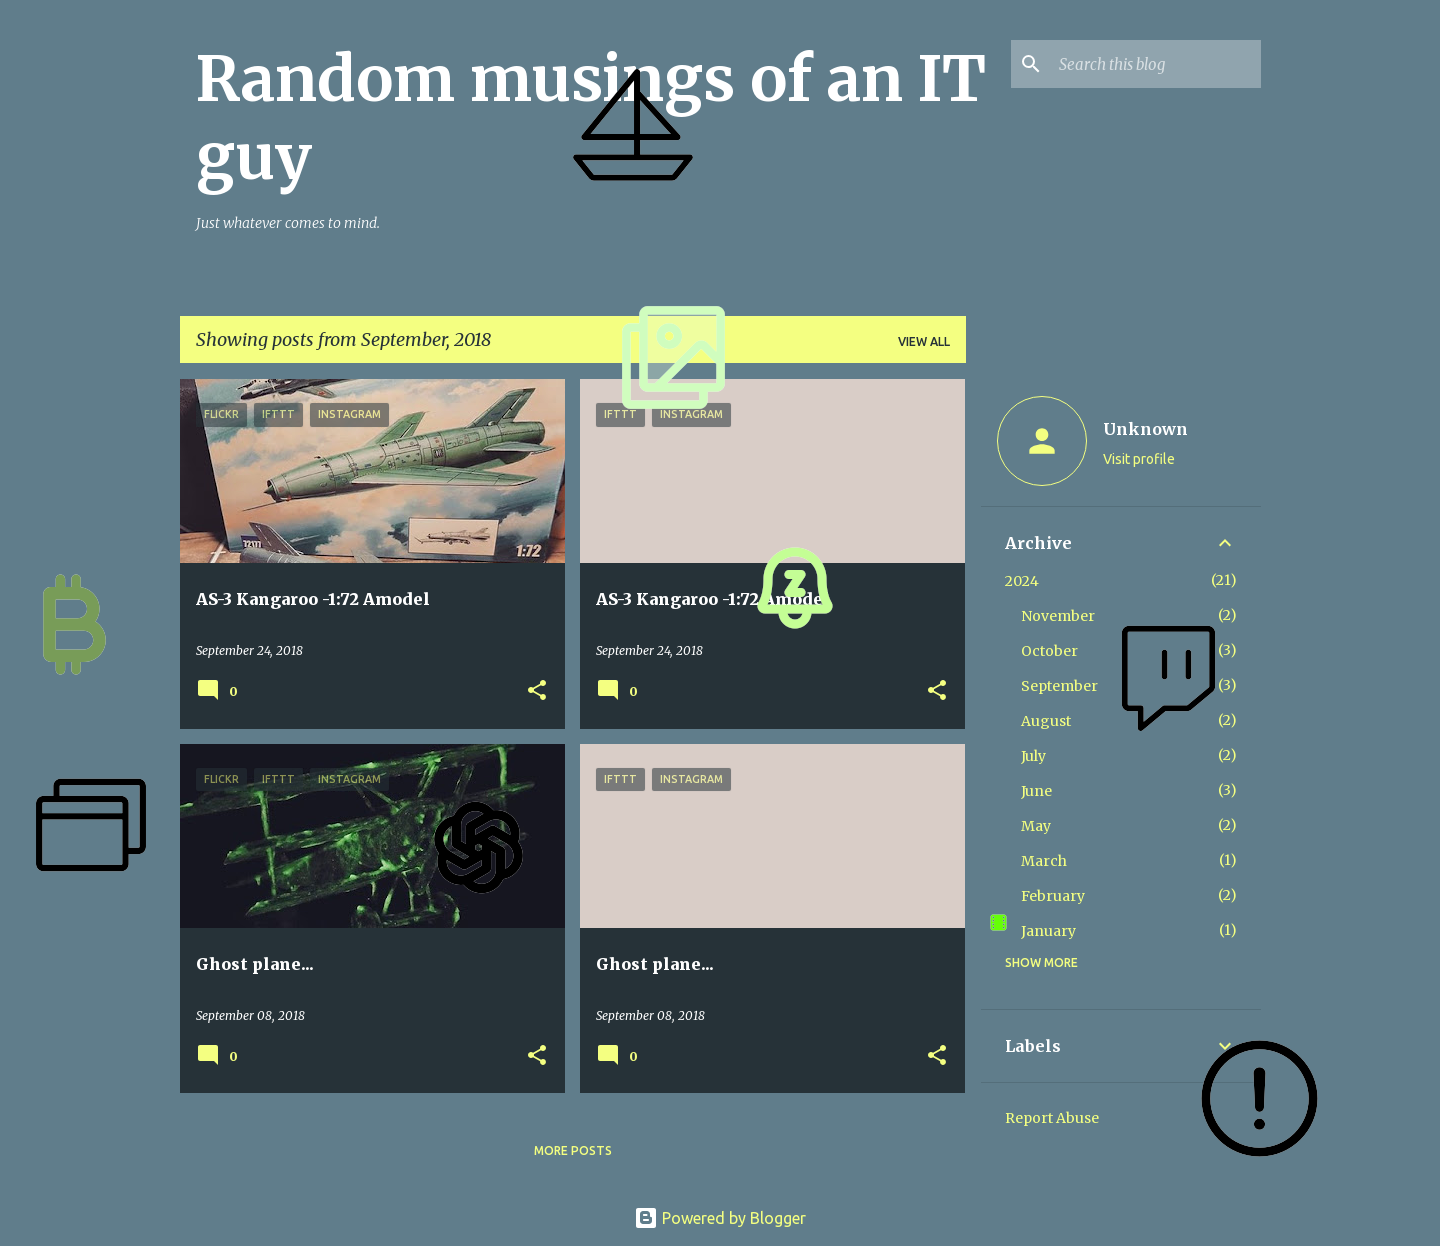 The height and width of the screenshot is (1246, 1440). I want to click on view open browser windows, so click(91, 825).